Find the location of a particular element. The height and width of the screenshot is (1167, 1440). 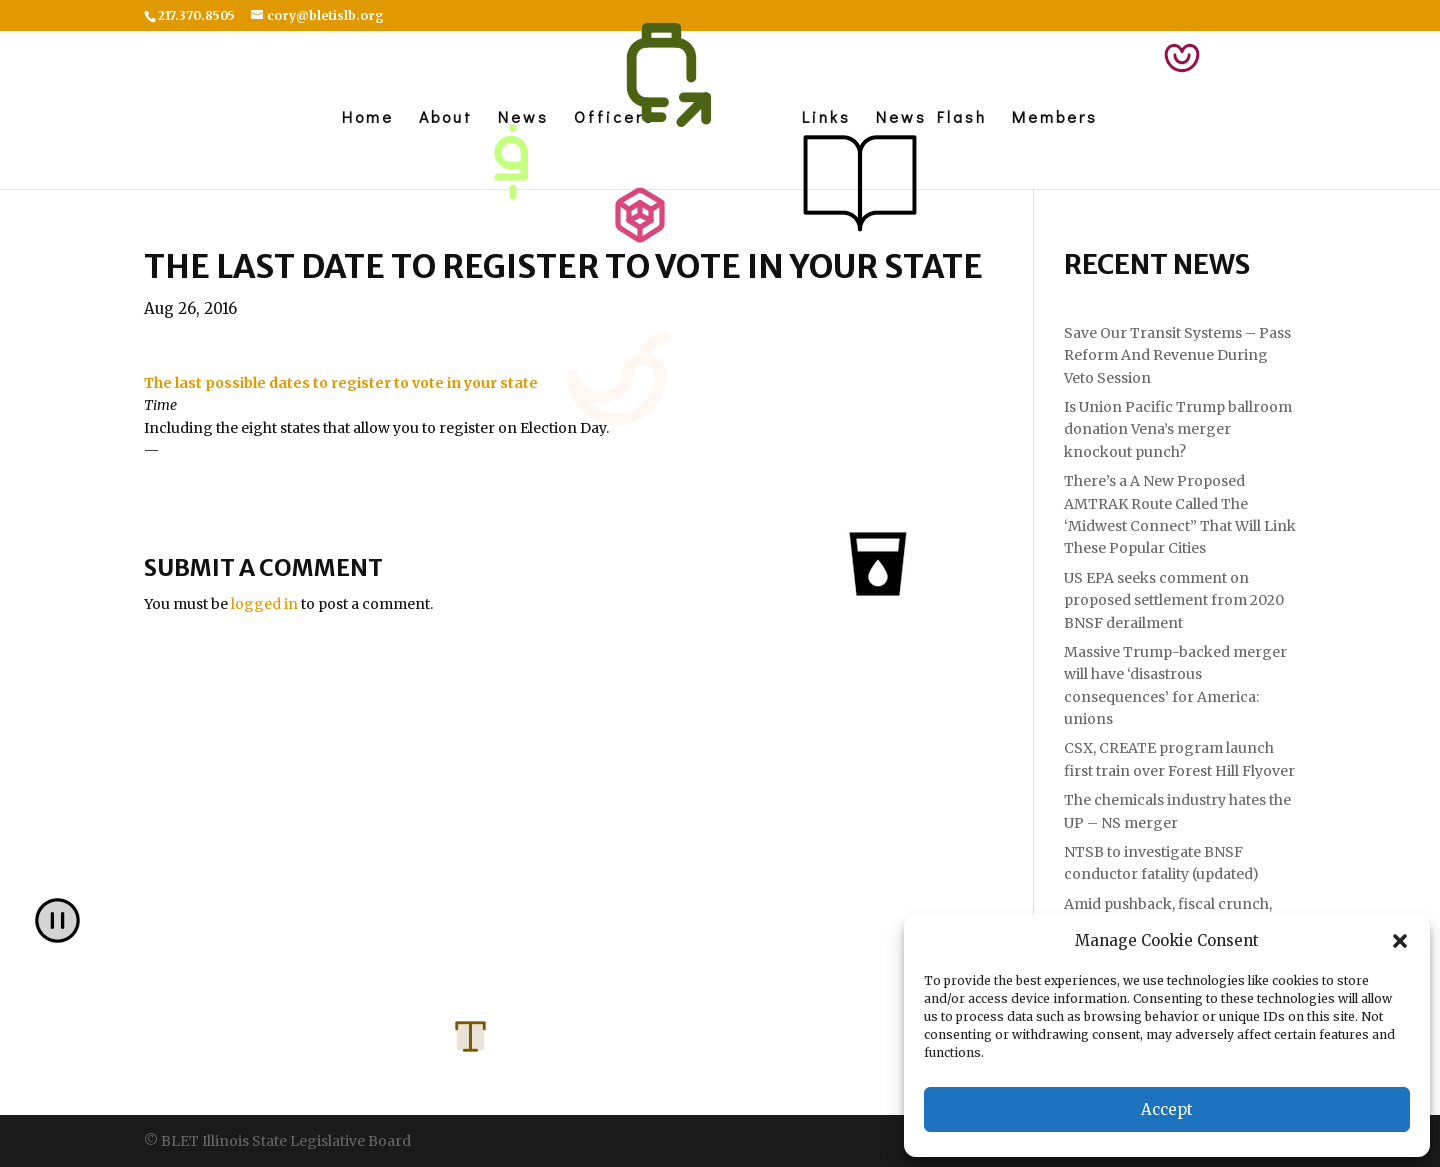

find nearby drink or beverage locations is located at coordinates (878, 564).